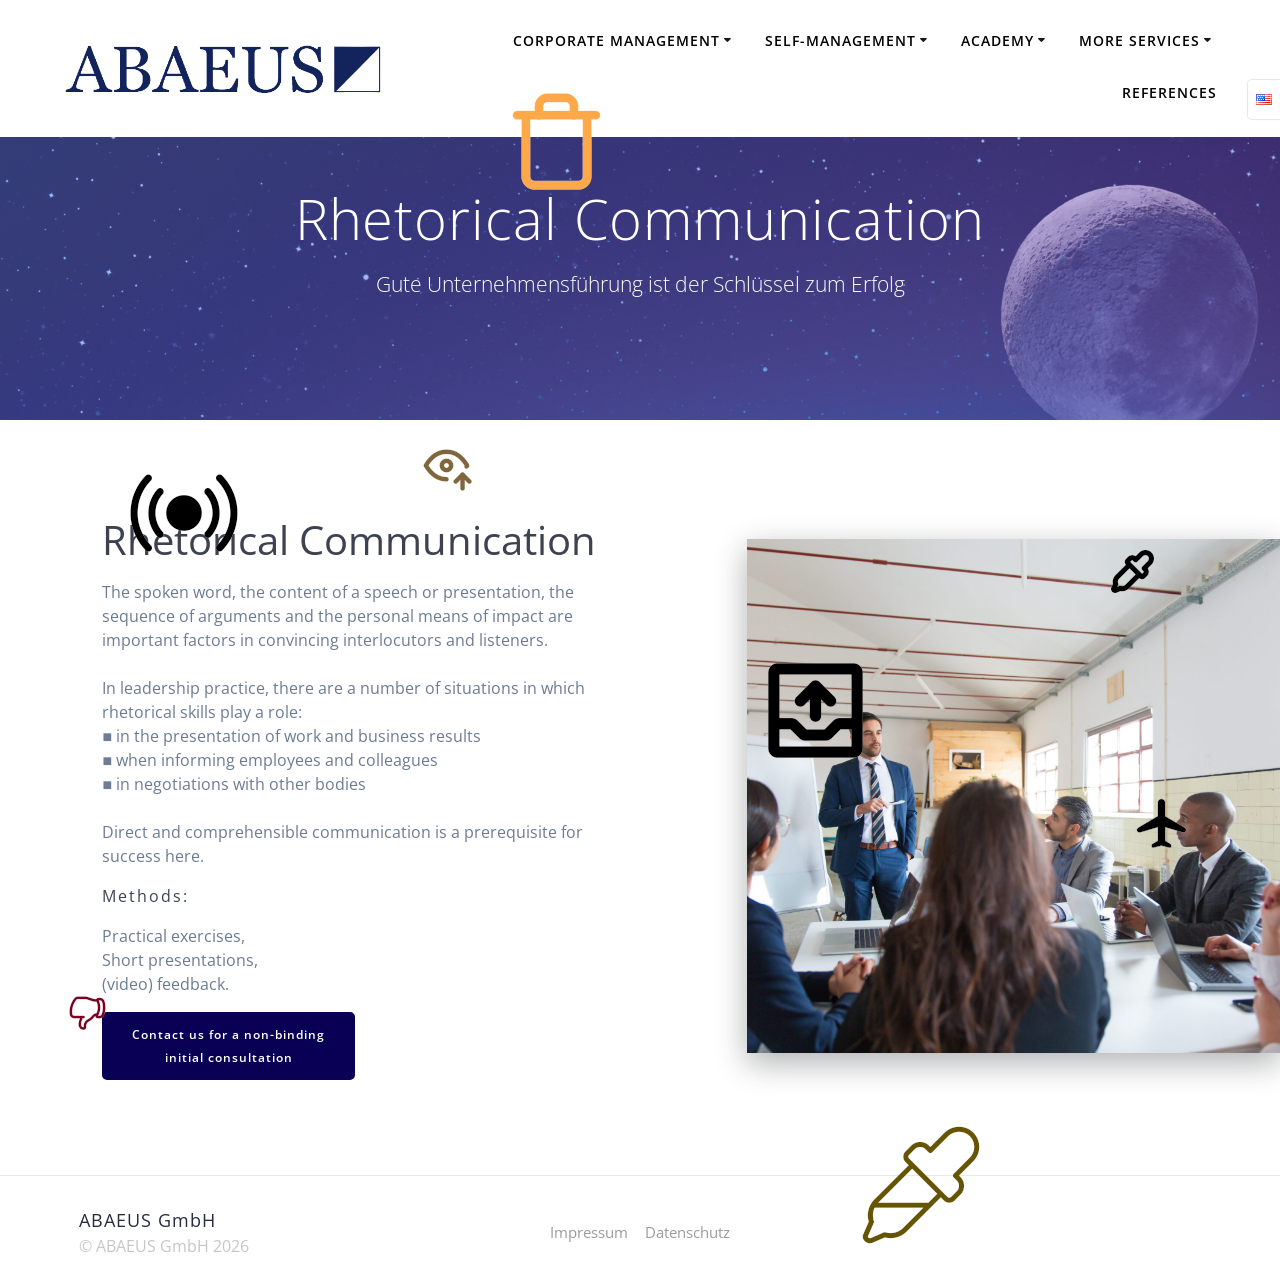 The width and height of the screenshot is (1280, 1287). I want to click on access airport or flight information, so click(1161, 823).